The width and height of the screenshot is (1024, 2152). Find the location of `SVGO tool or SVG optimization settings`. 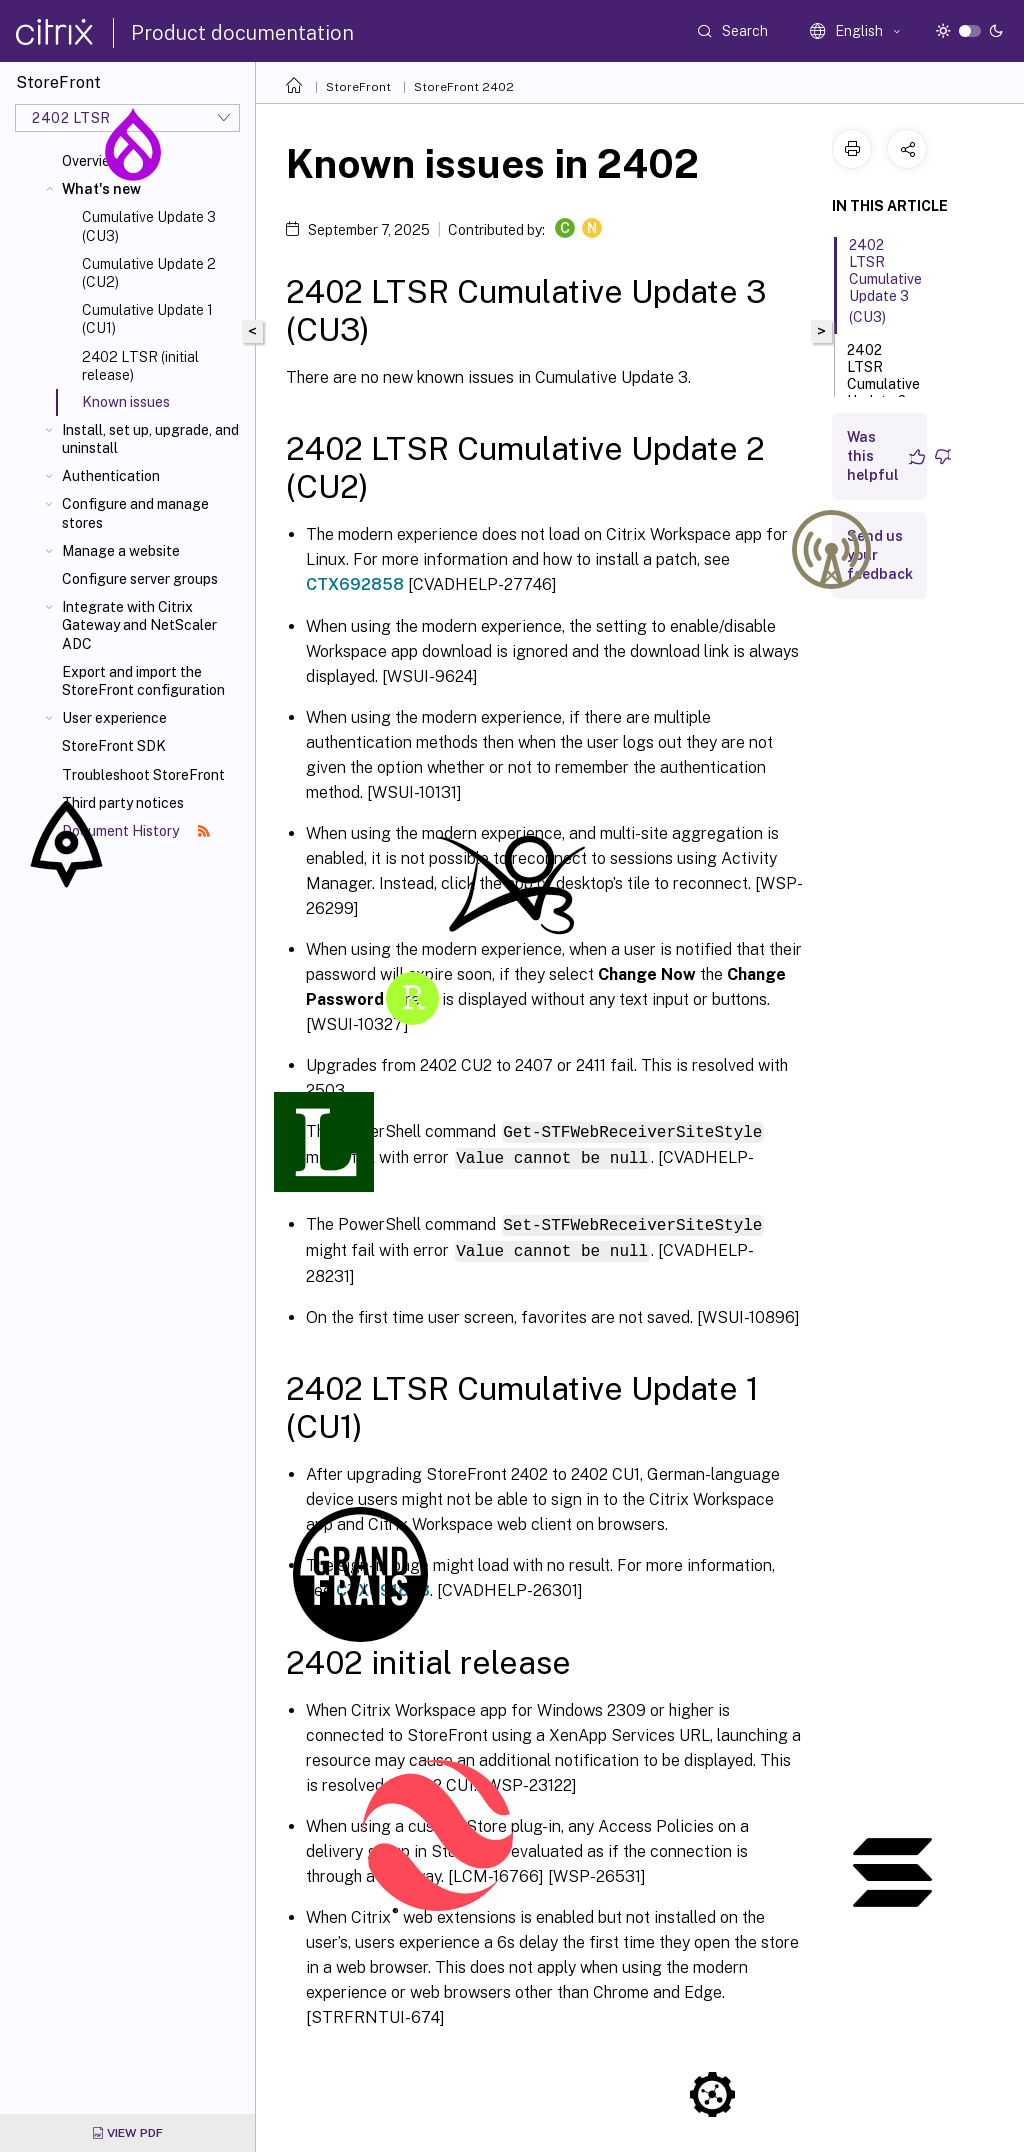

SVGO tool or SVG optimization settings is located at coordinates (712, 2094).